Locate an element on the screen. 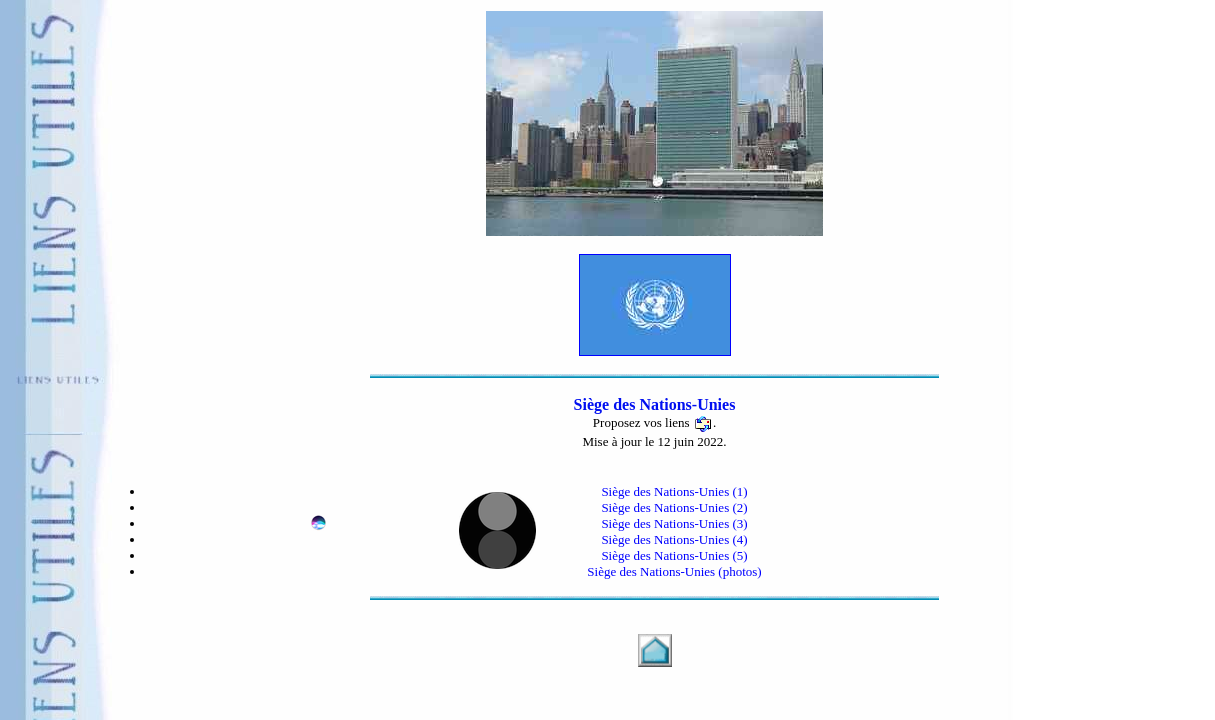 The width and height of the screenshot is (1215, 720). open display calibration assistant is located at coordinates (497, 530).